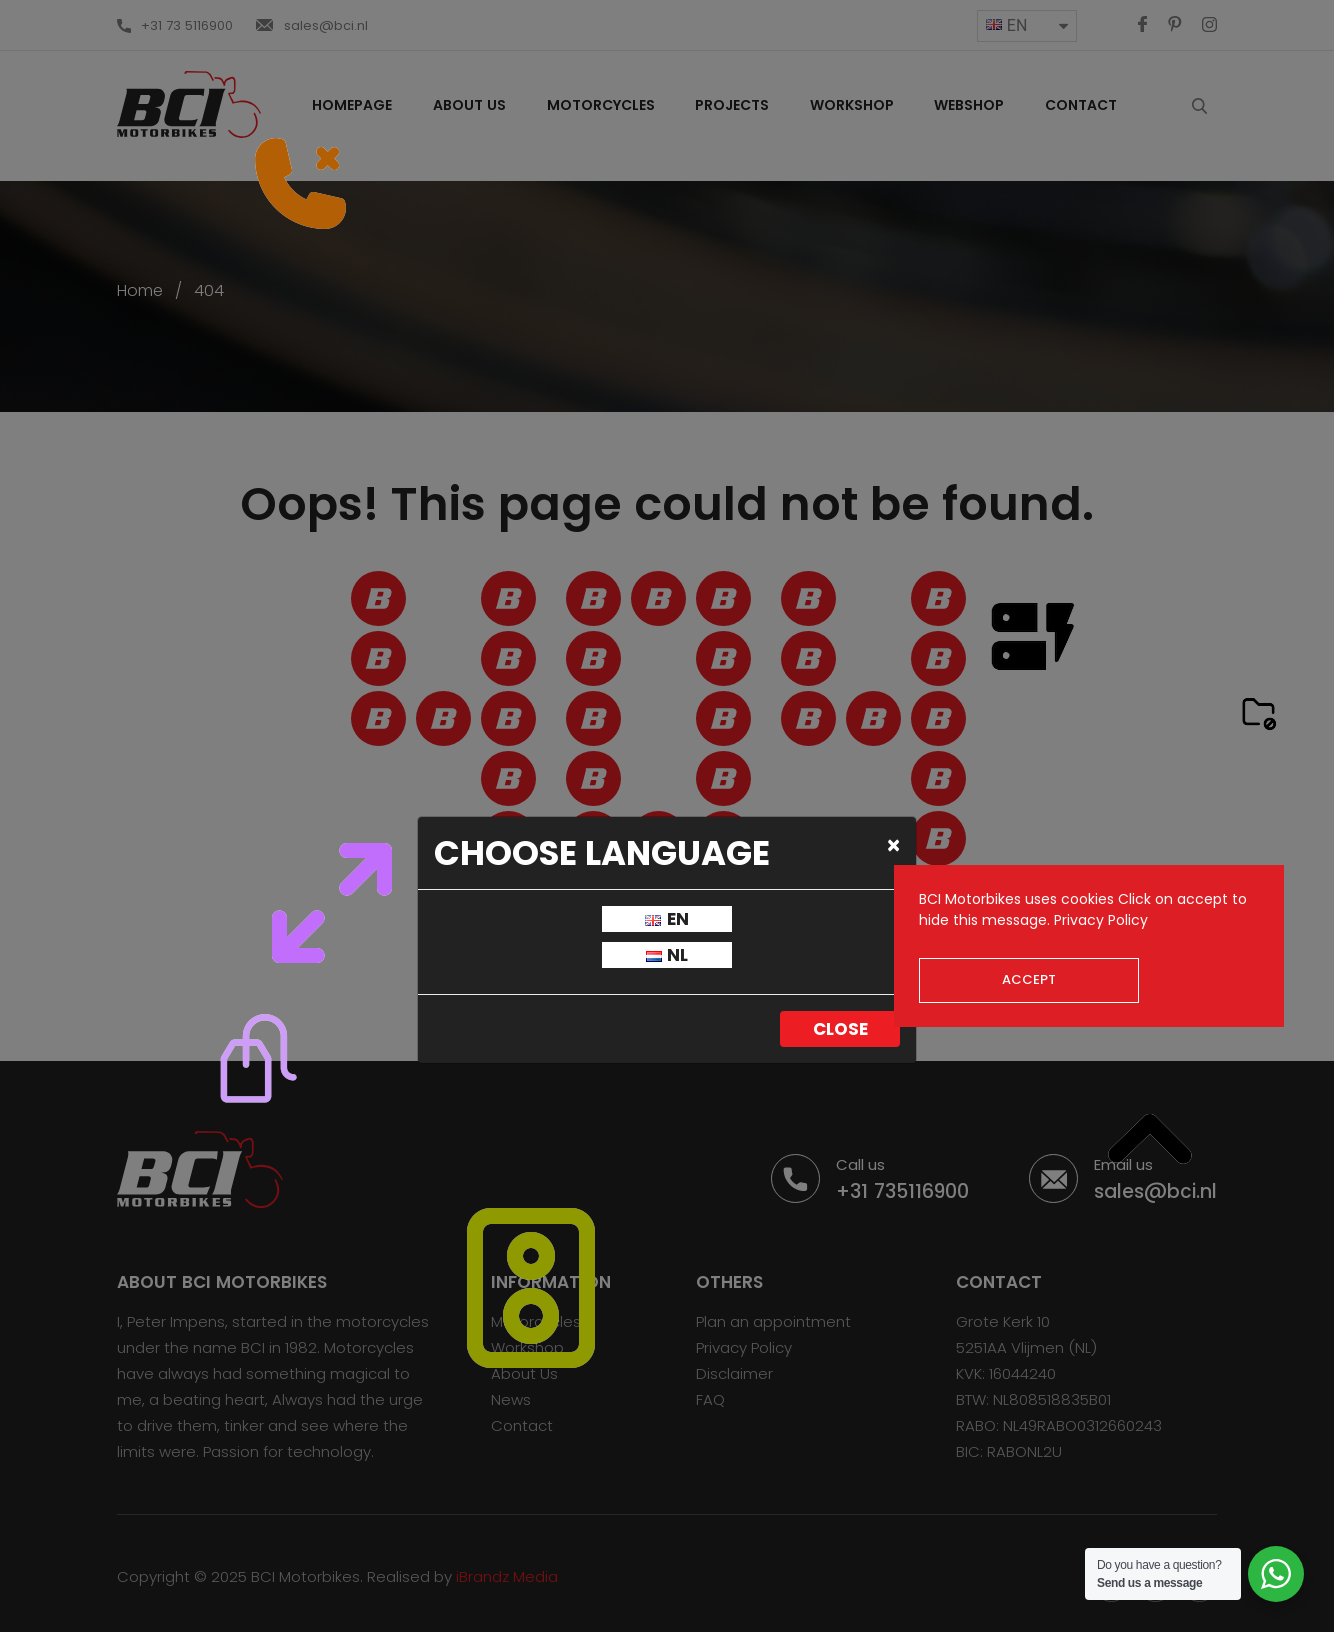  I want to click on expand to full screen, so click(332, 903).